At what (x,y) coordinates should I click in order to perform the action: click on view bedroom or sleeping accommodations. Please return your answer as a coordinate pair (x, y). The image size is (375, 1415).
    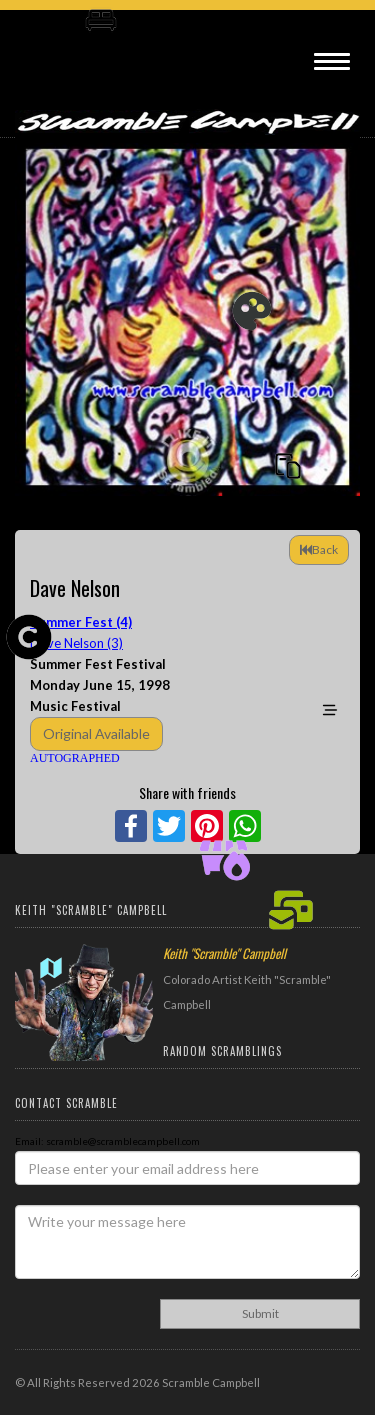
    Looking at the image, I should click on (101, 20).